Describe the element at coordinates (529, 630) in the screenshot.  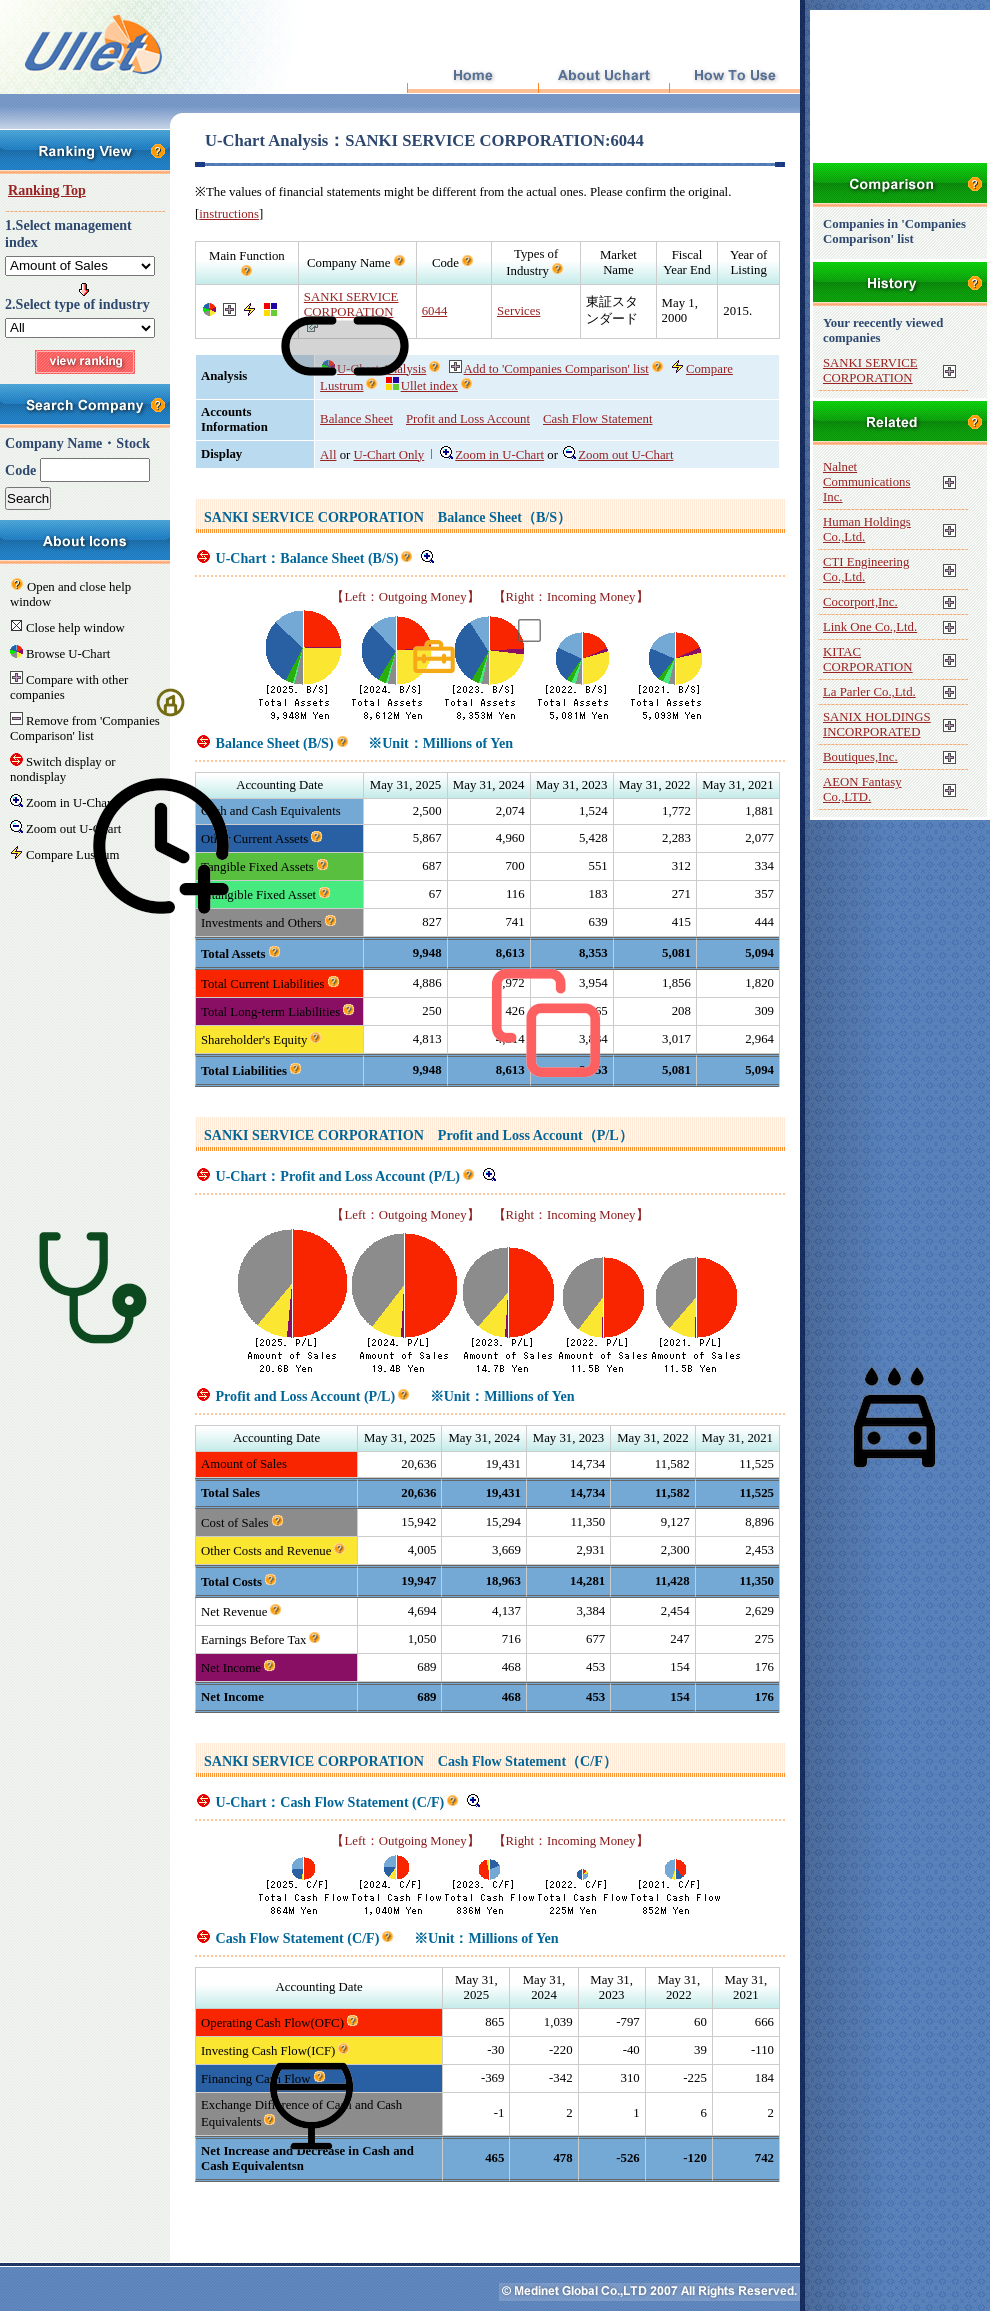
I see `stop media playback` at that location.